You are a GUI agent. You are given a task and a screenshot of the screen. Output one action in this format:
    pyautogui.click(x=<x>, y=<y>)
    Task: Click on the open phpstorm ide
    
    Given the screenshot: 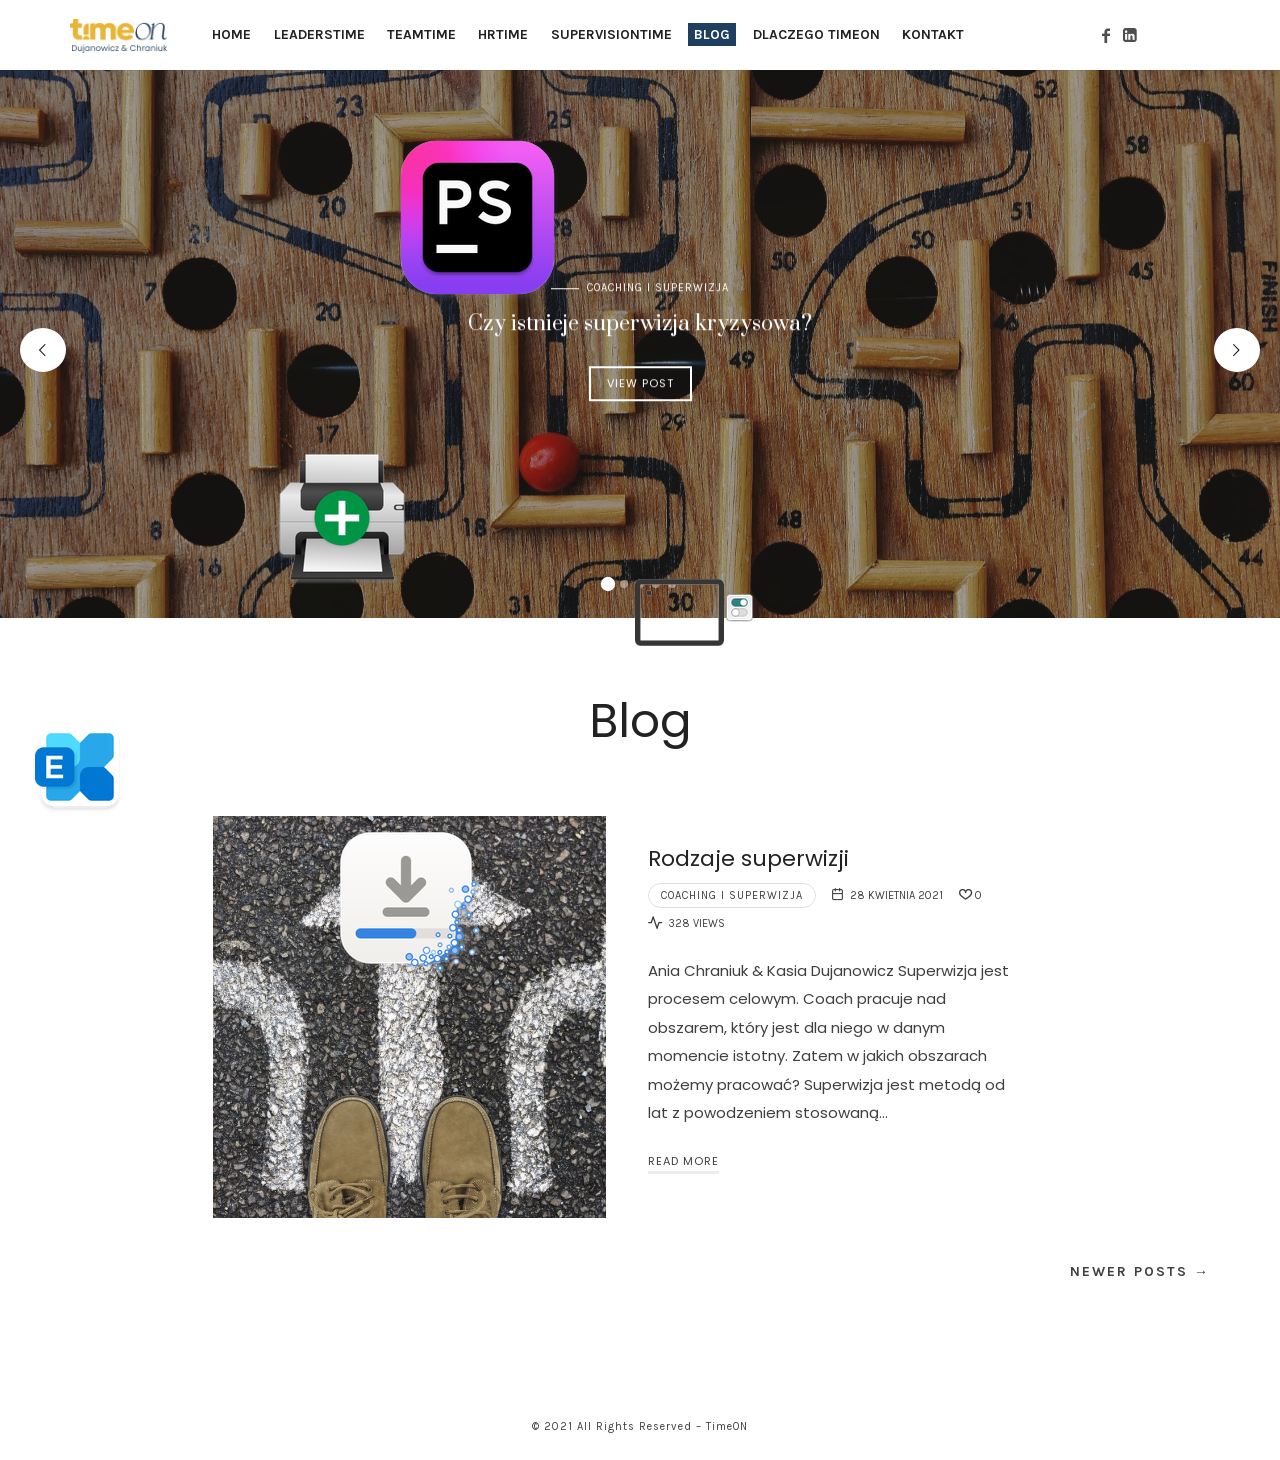 What is the action you would take?
    pyautogui.click(x=477, y=217)
    